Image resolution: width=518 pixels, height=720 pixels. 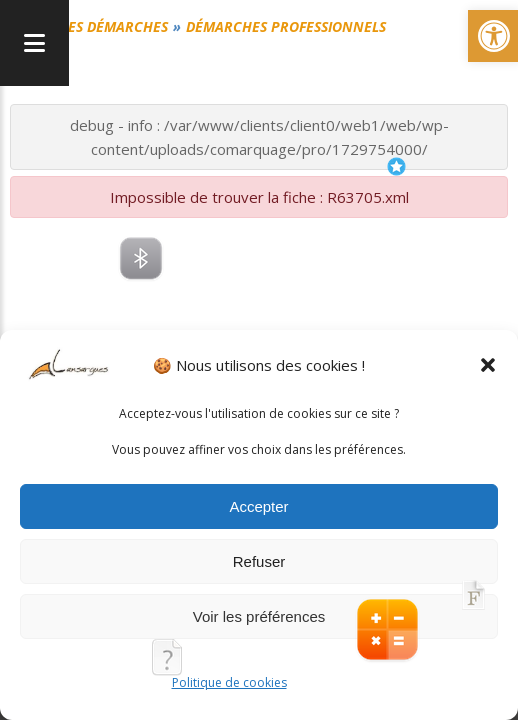 What do you see at coordinates (396, 166) in the screenshot?
I see `indicates a favorited or starred item` at bounding box center [396, 166].